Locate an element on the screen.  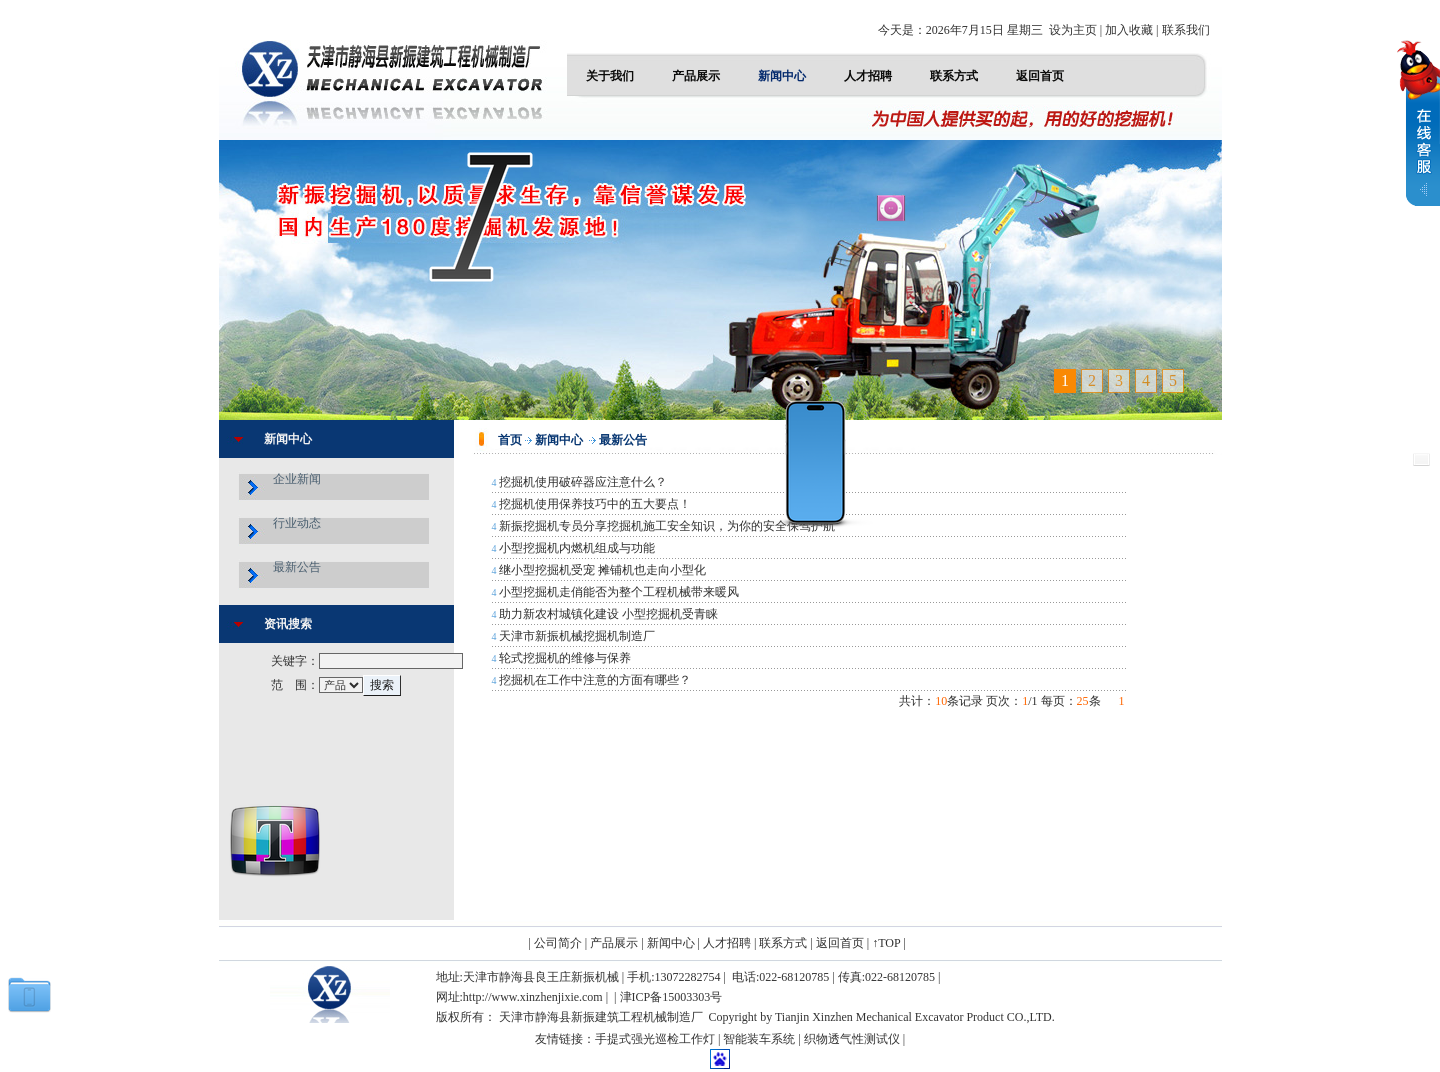
generic bluetooth device placeholder is located at coordinates (1421, 459).